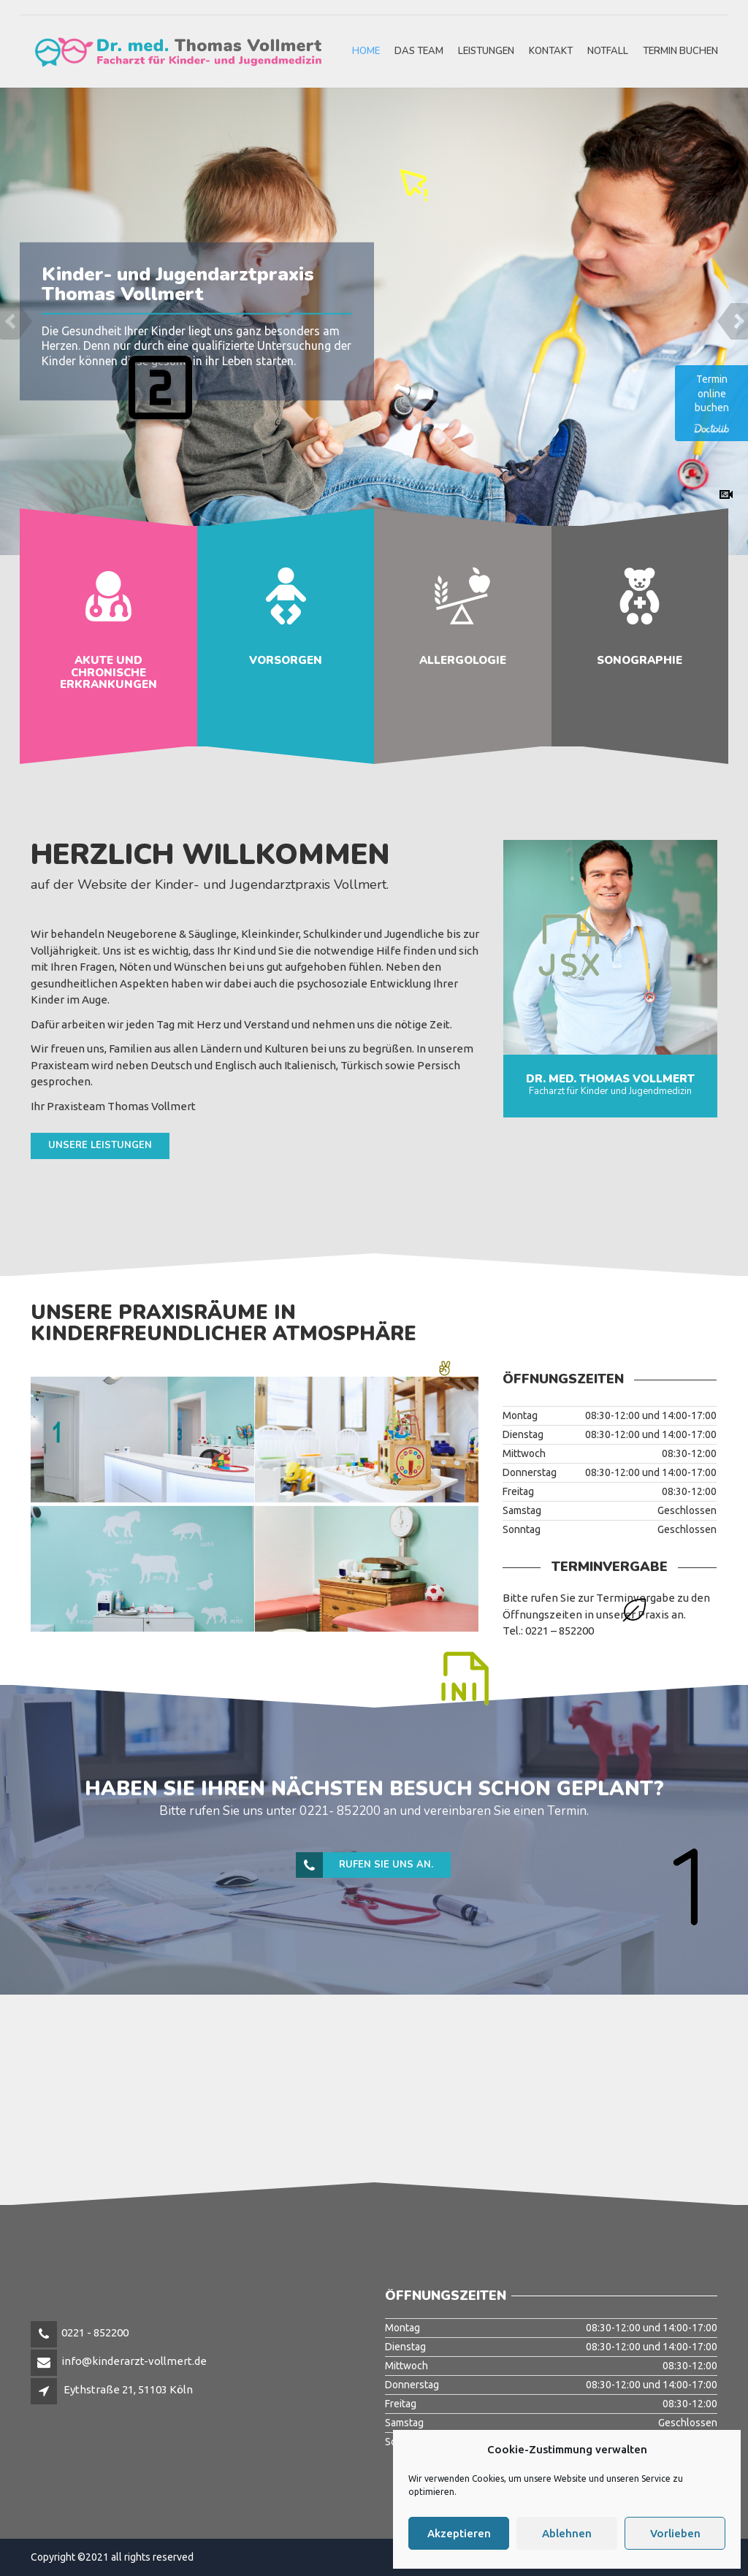  What do you see at coordinates (634, 1610) in the screenshot?
I see `indicates eco-friendly or sustainable option` at bounding box center [634, 1610].